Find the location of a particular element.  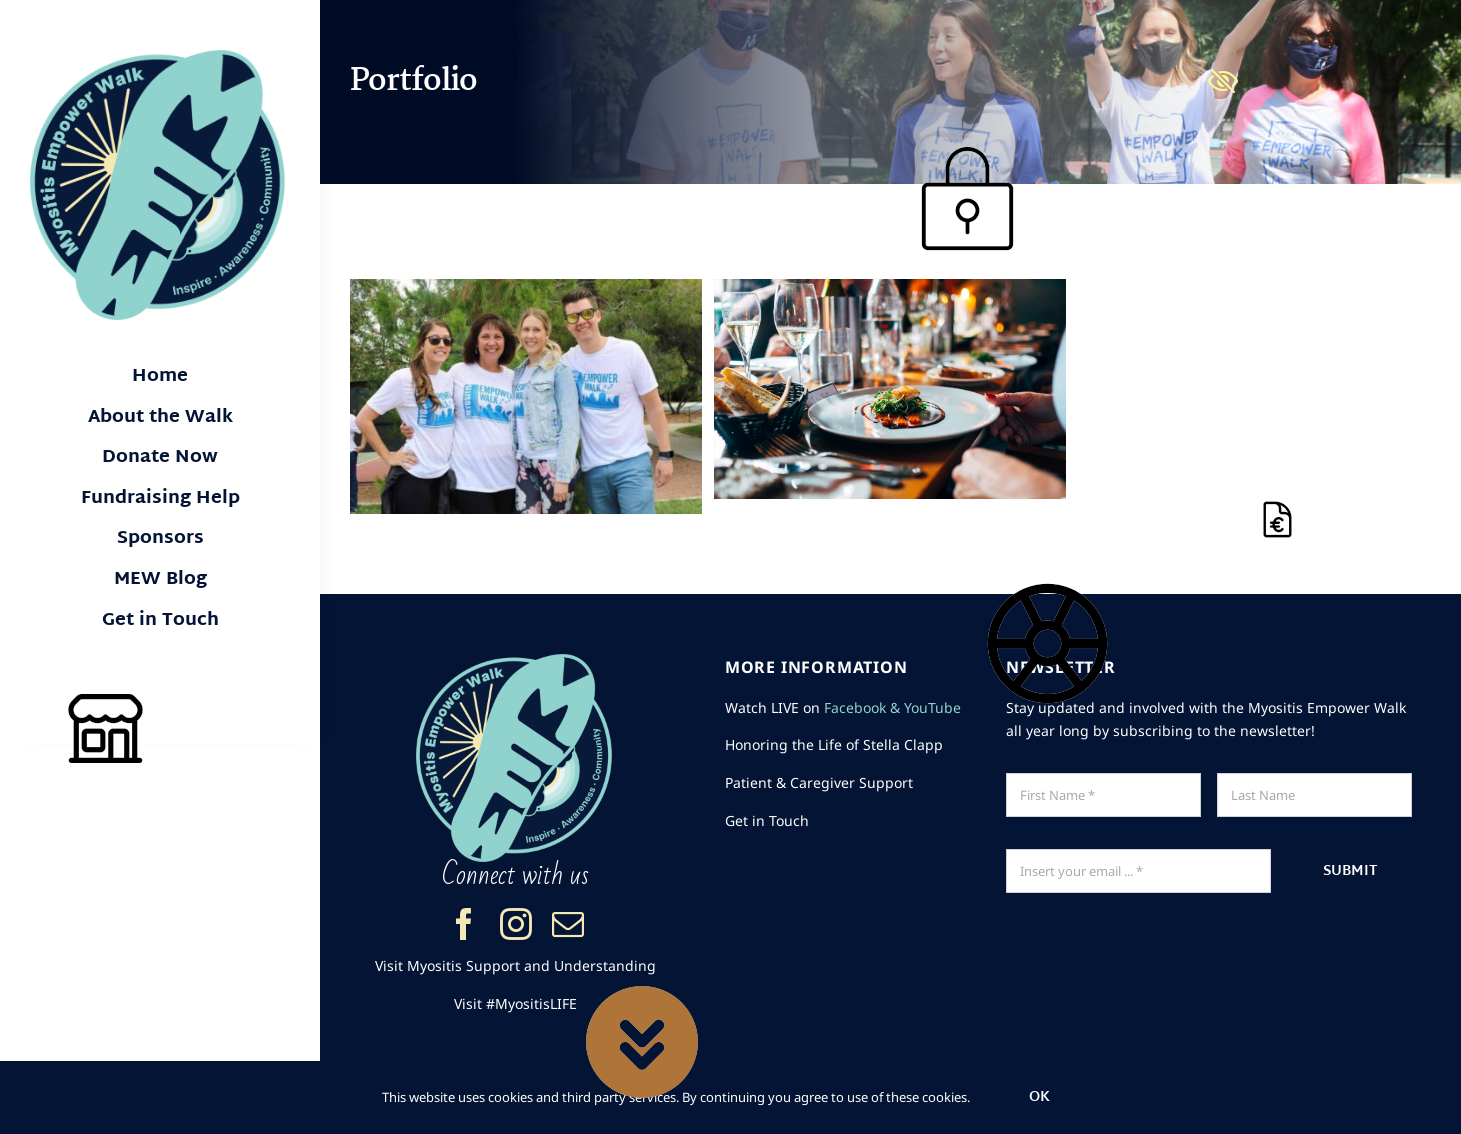

view euro invoice or financial document is located at coordinates (1277, 519).